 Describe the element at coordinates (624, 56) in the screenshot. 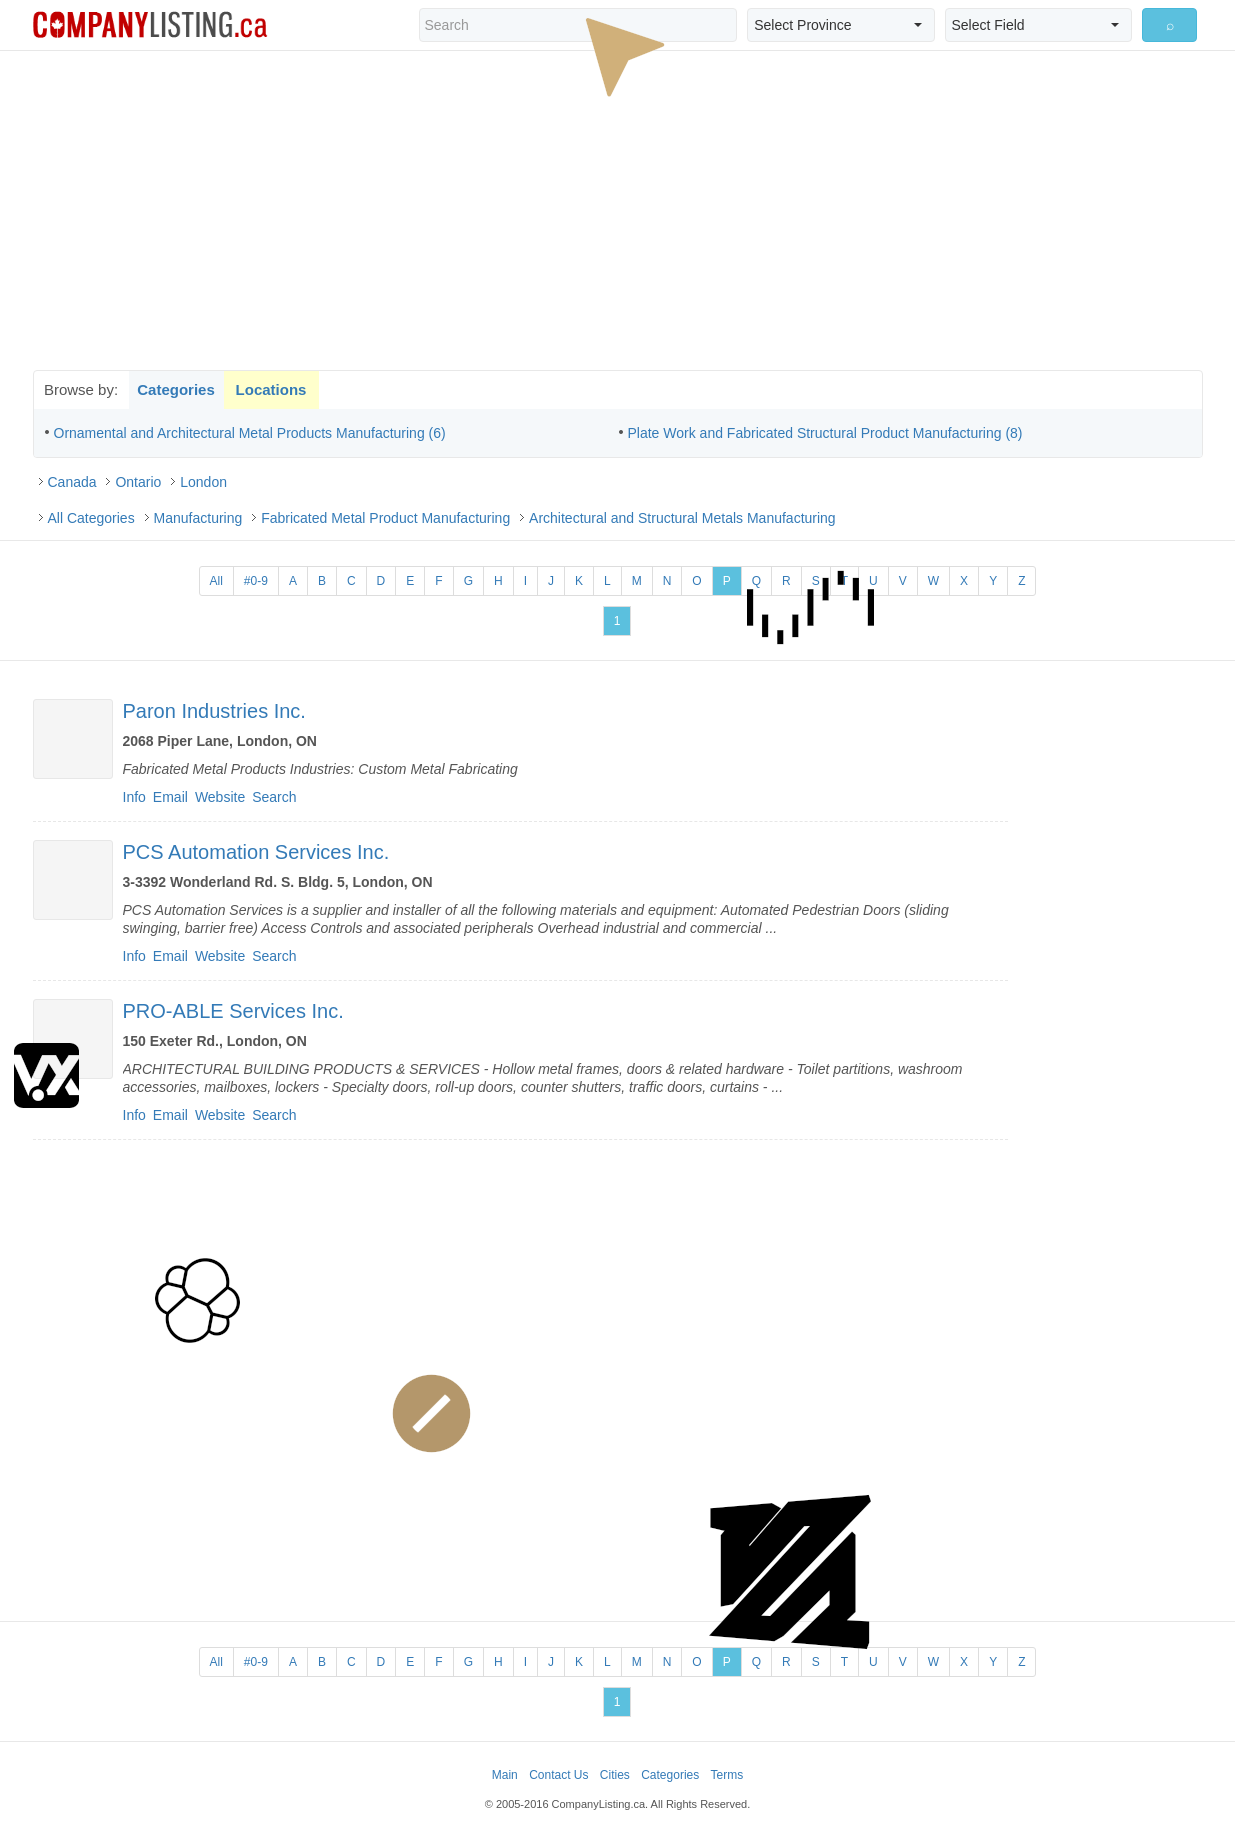

I see `start navigation to destination` at that location.